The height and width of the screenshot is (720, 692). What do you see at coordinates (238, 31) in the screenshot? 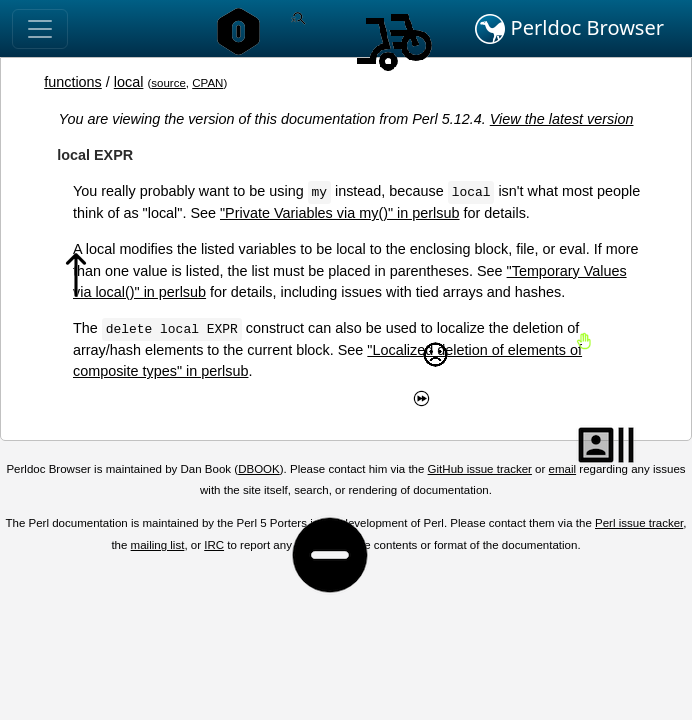
I see `indicates zero items or empty count` at bounding box center [238, 31].